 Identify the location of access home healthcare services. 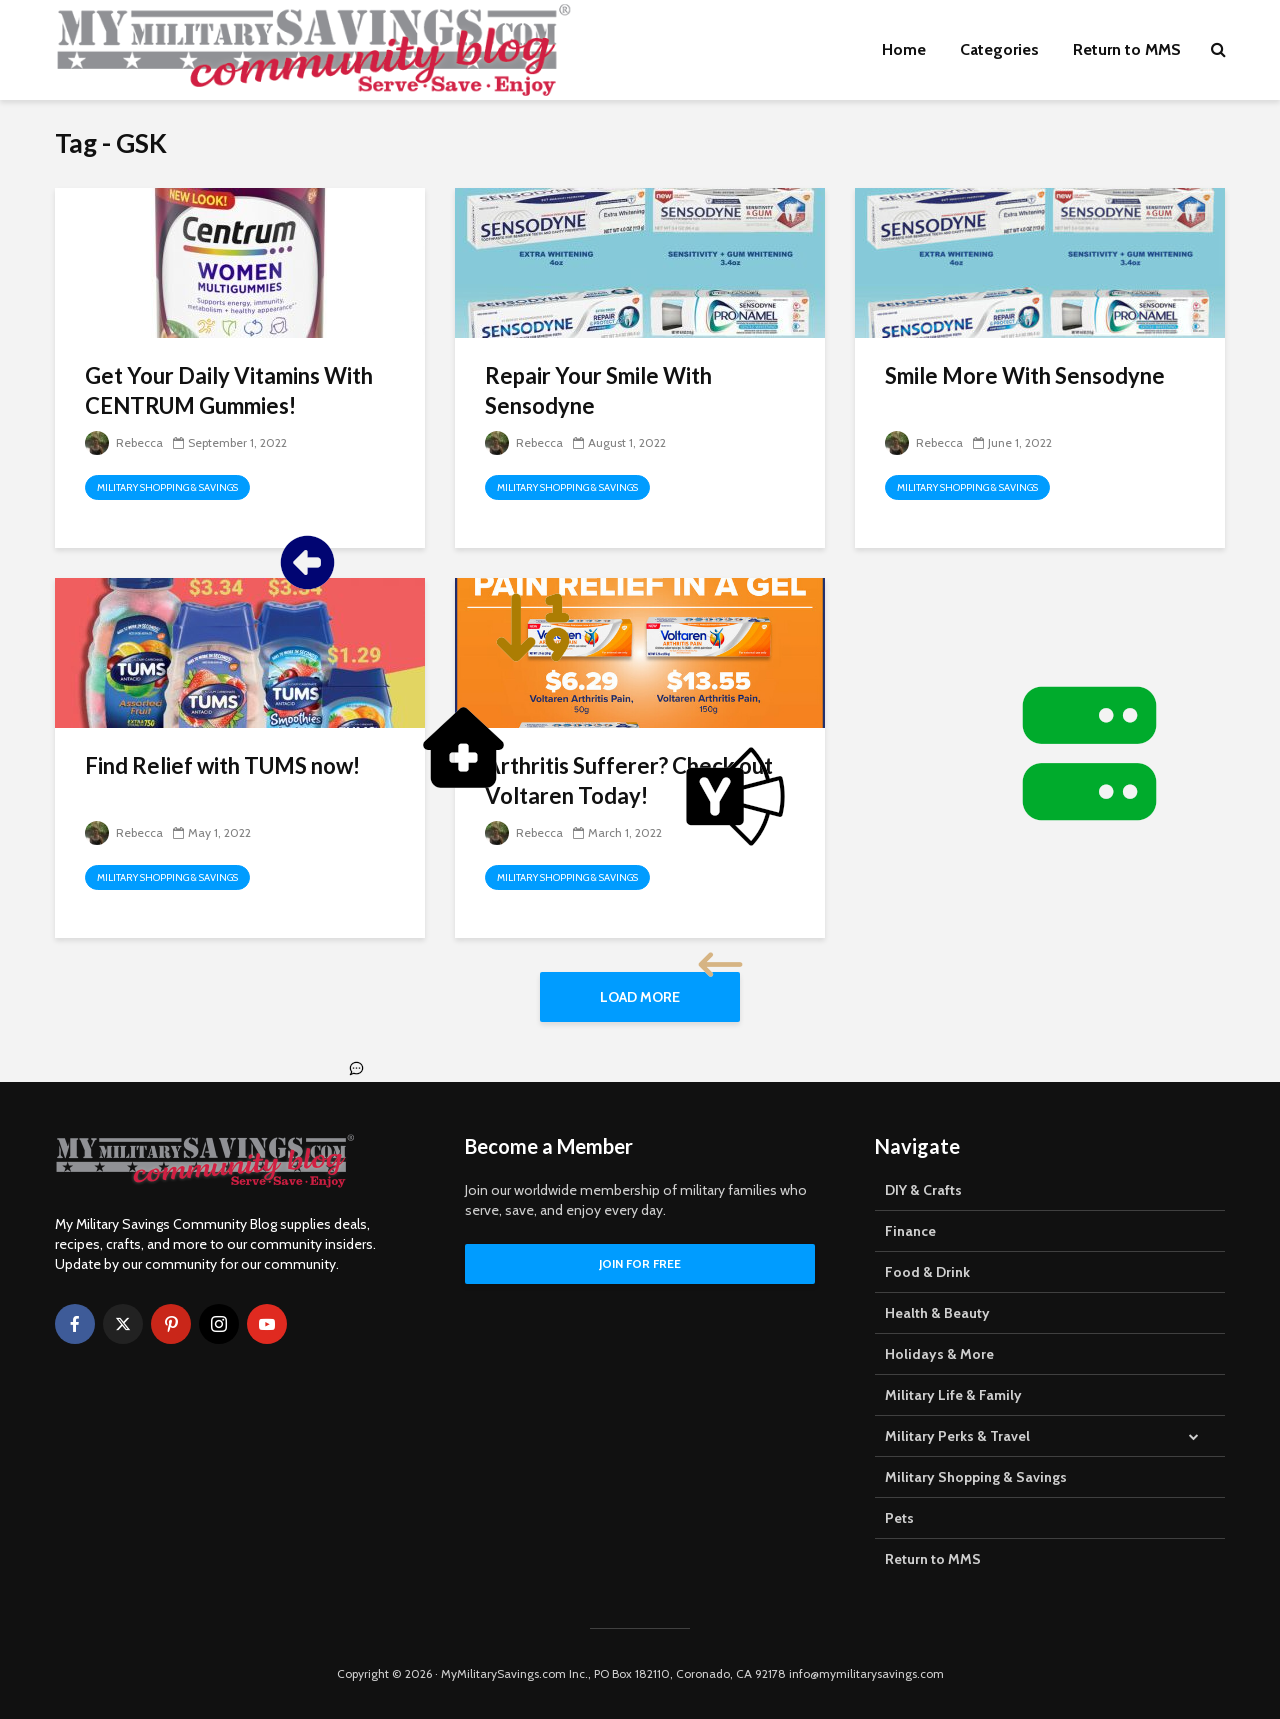
(463, 747).